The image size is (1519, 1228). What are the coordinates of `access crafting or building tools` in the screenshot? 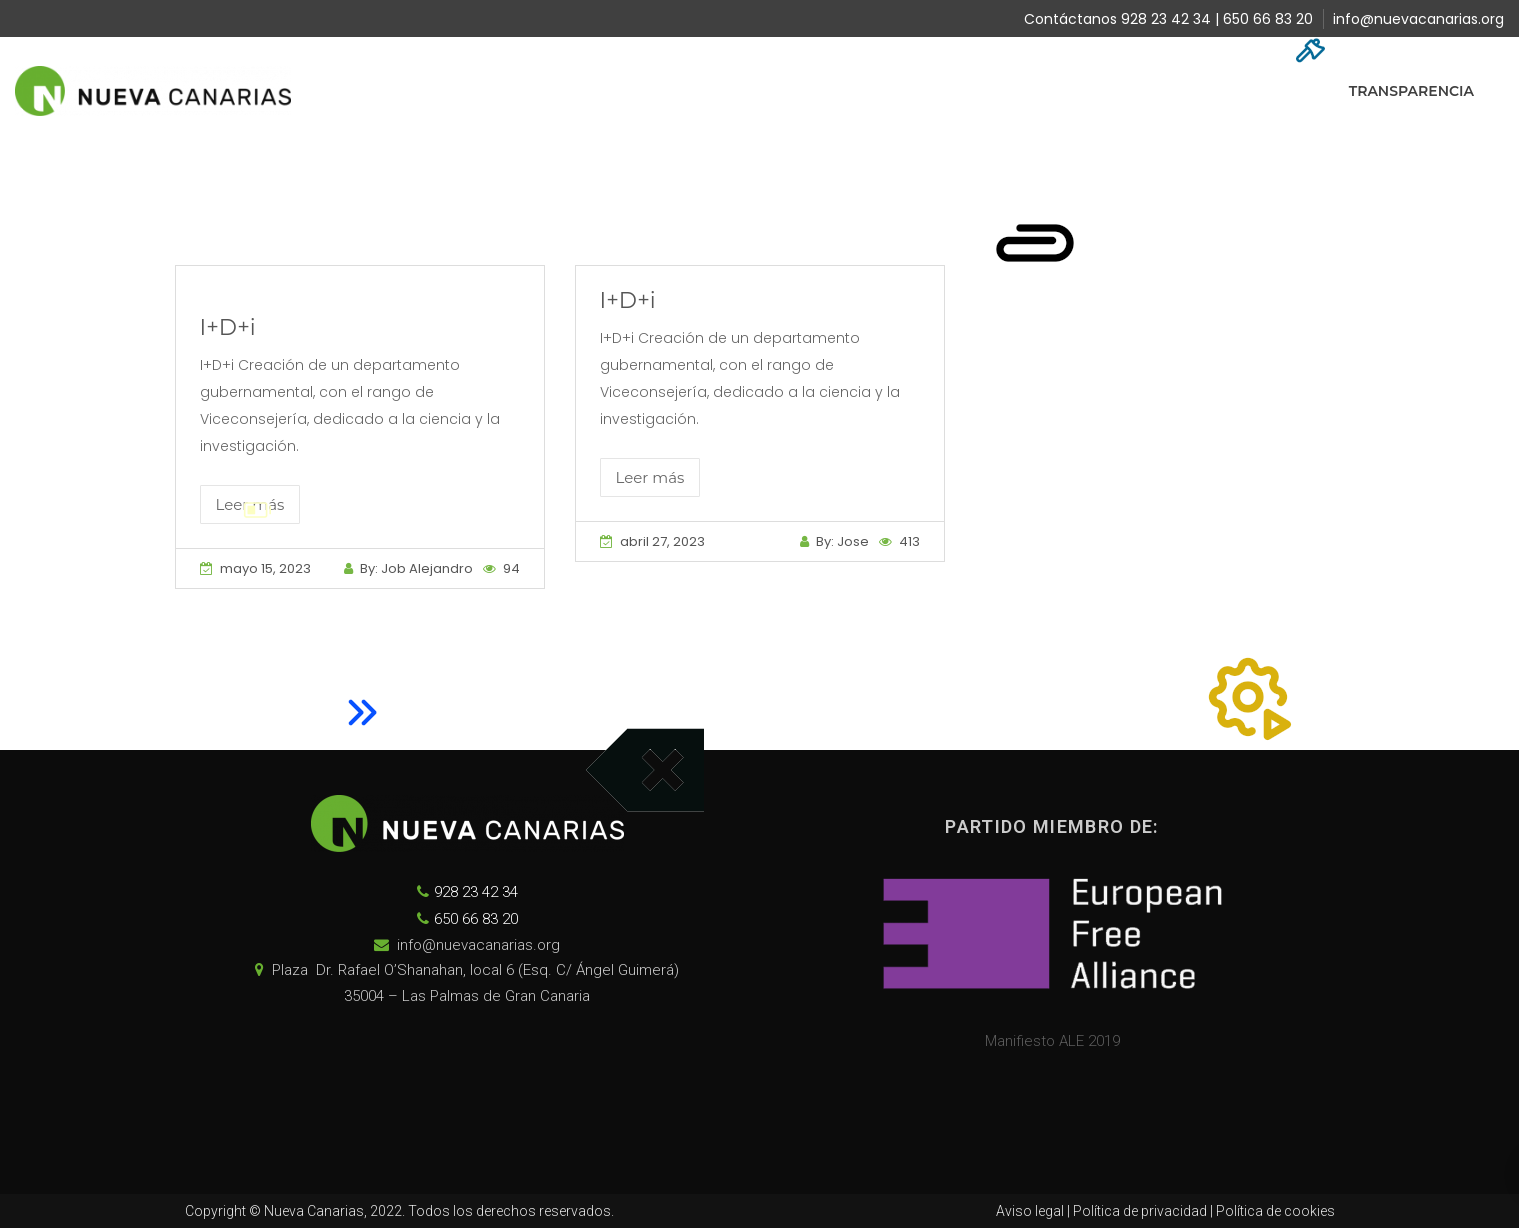 It's located at (1310, 51).